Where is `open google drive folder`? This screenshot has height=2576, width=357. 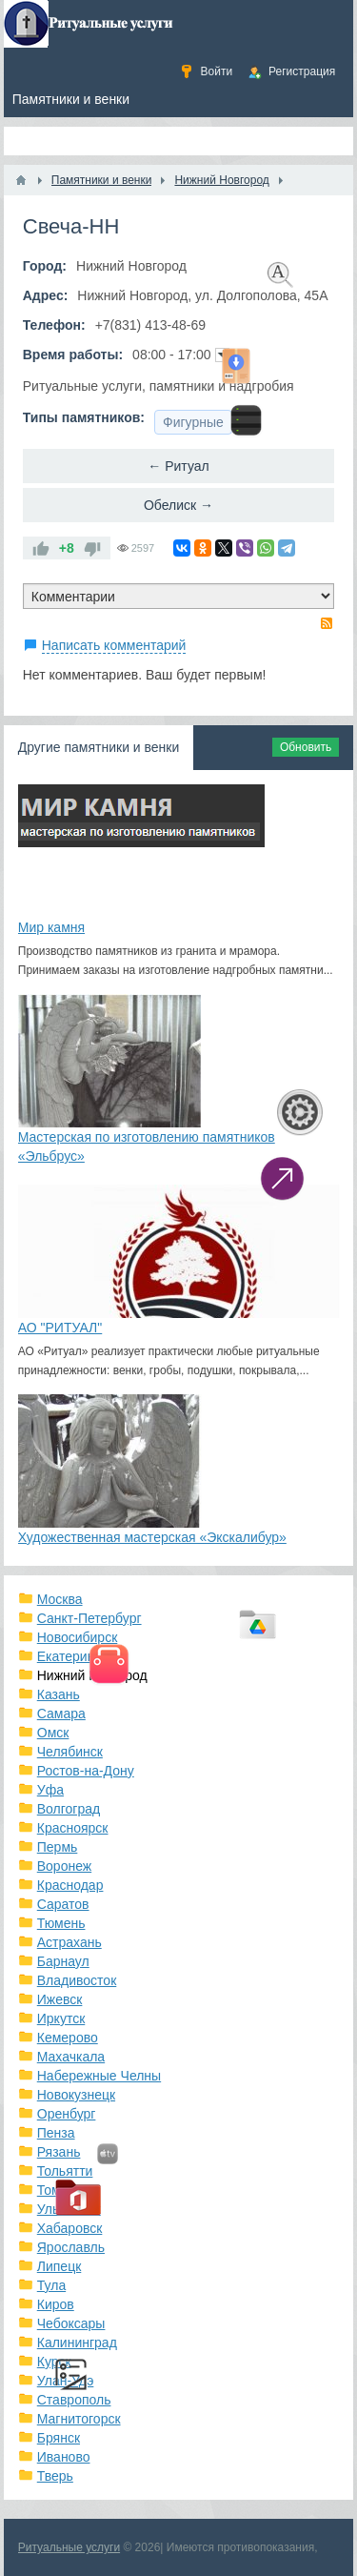 open google drive folder is located at coordinates (257, 1625).